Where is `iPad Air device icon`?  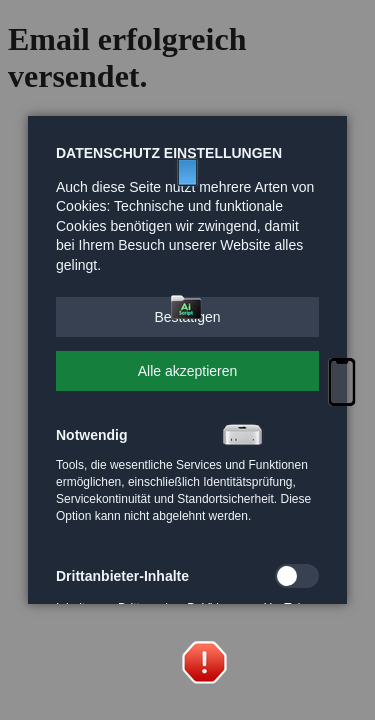 iPad Air device icon is located at coordinates (187, 172).